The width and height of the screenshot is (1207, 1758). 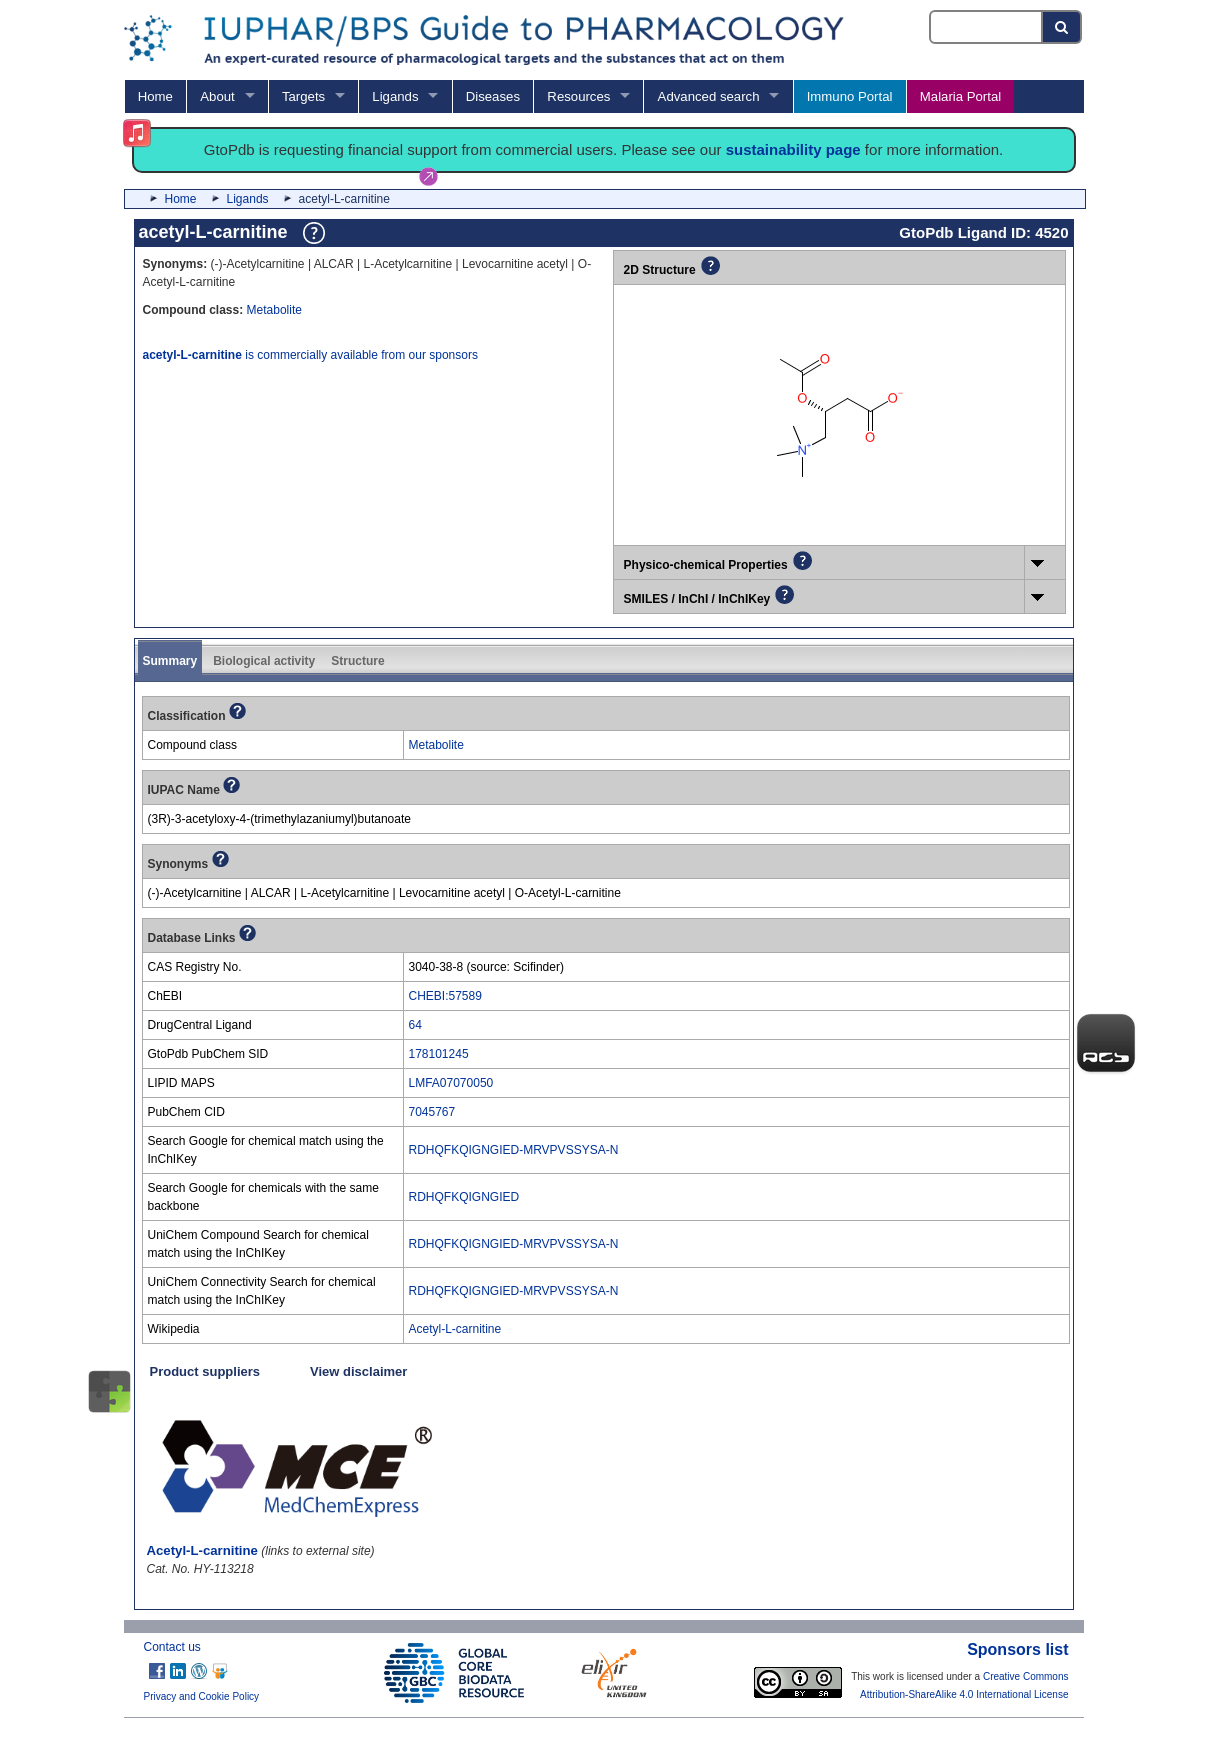 What do you see at coordinates (109, 1391) in the screenshot?
I see `open gnome extensions manager` at bounding box center [109, 1391].